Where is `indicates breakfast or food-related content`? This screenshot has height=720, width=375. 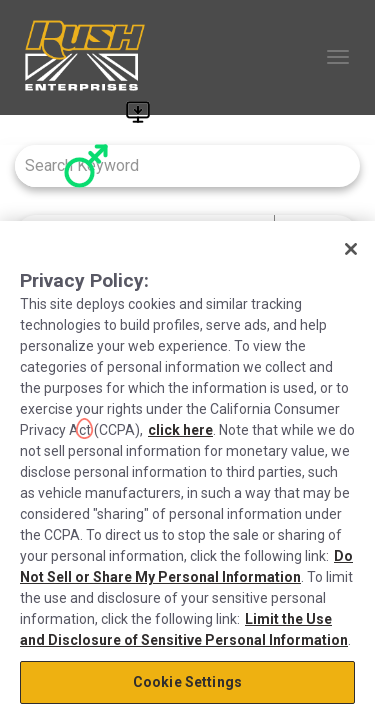
indicates breakfast or food-related content is located at coordinates (84, 428).